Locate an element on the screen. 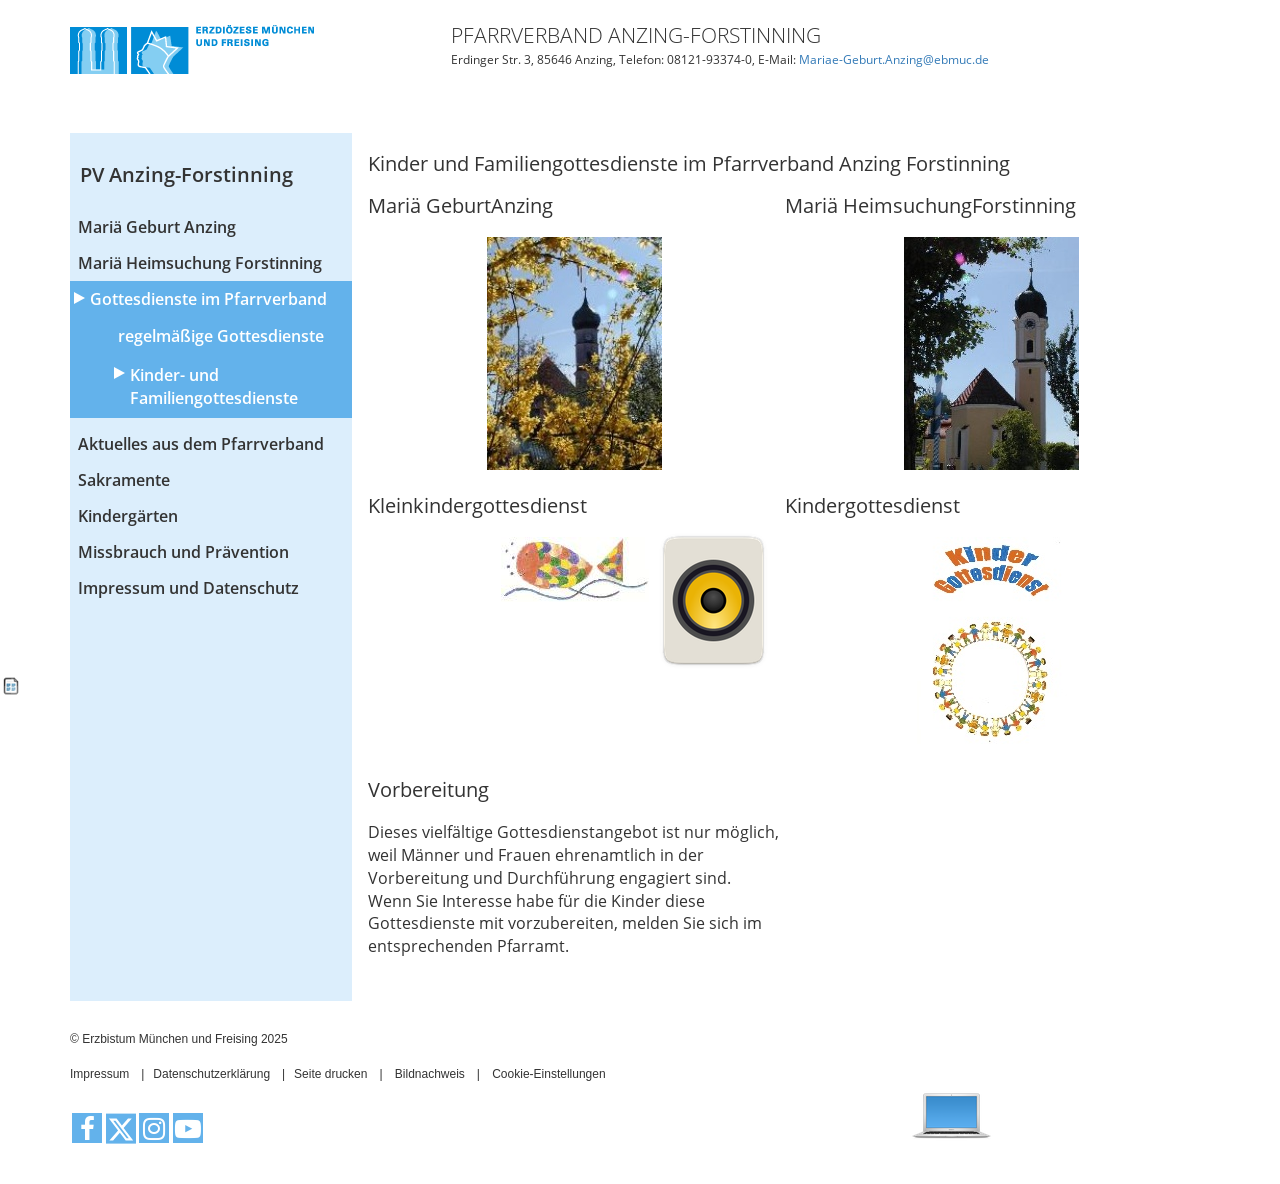 Image resolution: width=1280 pixels, height=1184 pixels. libreoffice master document file type is located at coordinates (11, 686).